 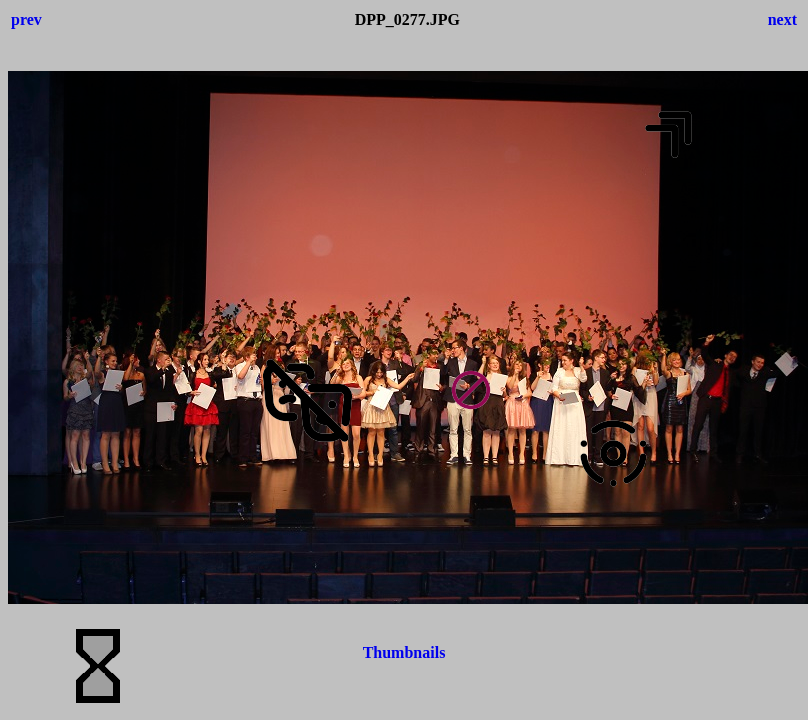 I want to click on expand content to full screen, so click(x=671, y=131).